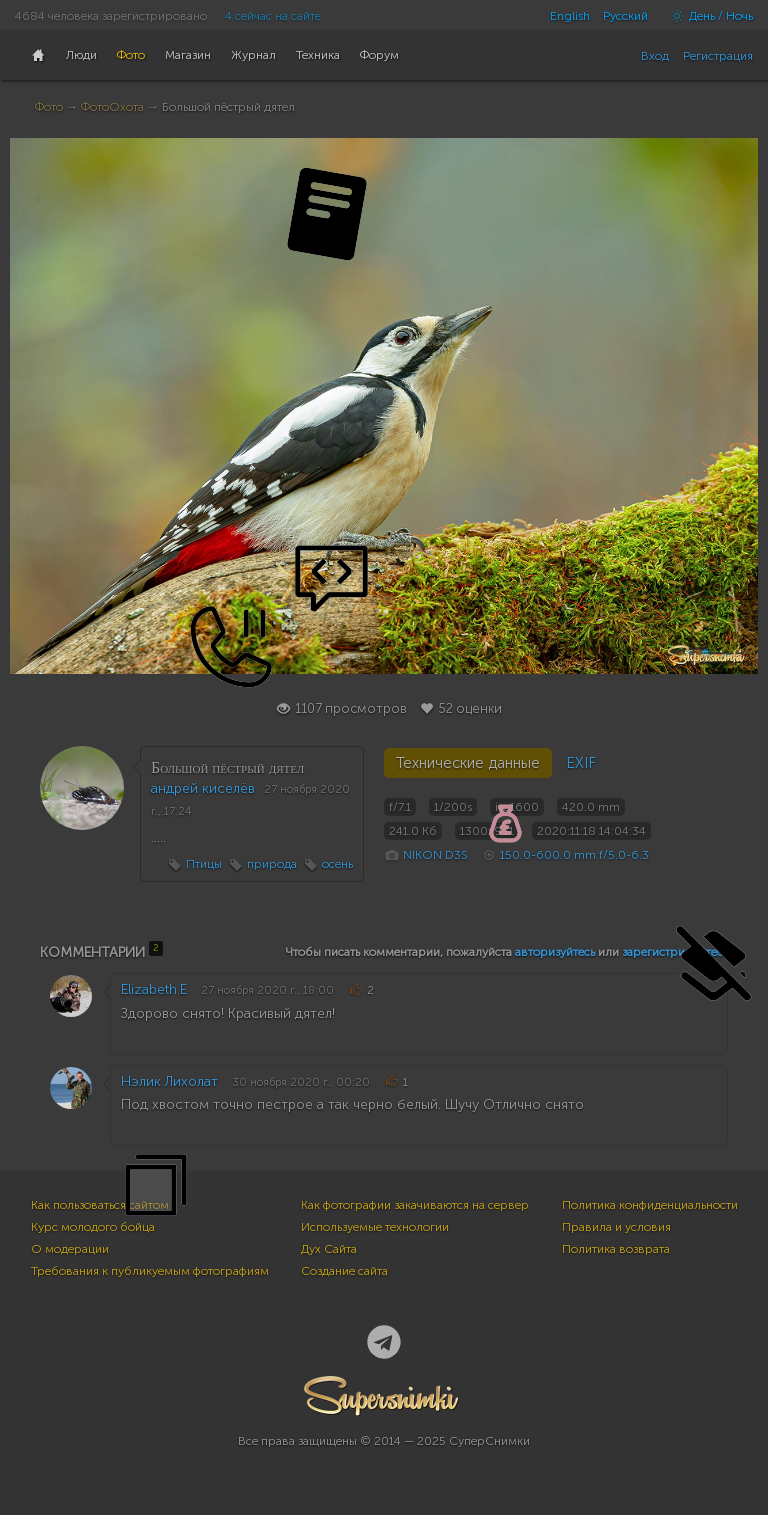 This screenshot has height=1515, width=768. What do you see at coordinates (331, 576) in the screenshot?
I see `open code review comments` at bounding box center [331, 576].